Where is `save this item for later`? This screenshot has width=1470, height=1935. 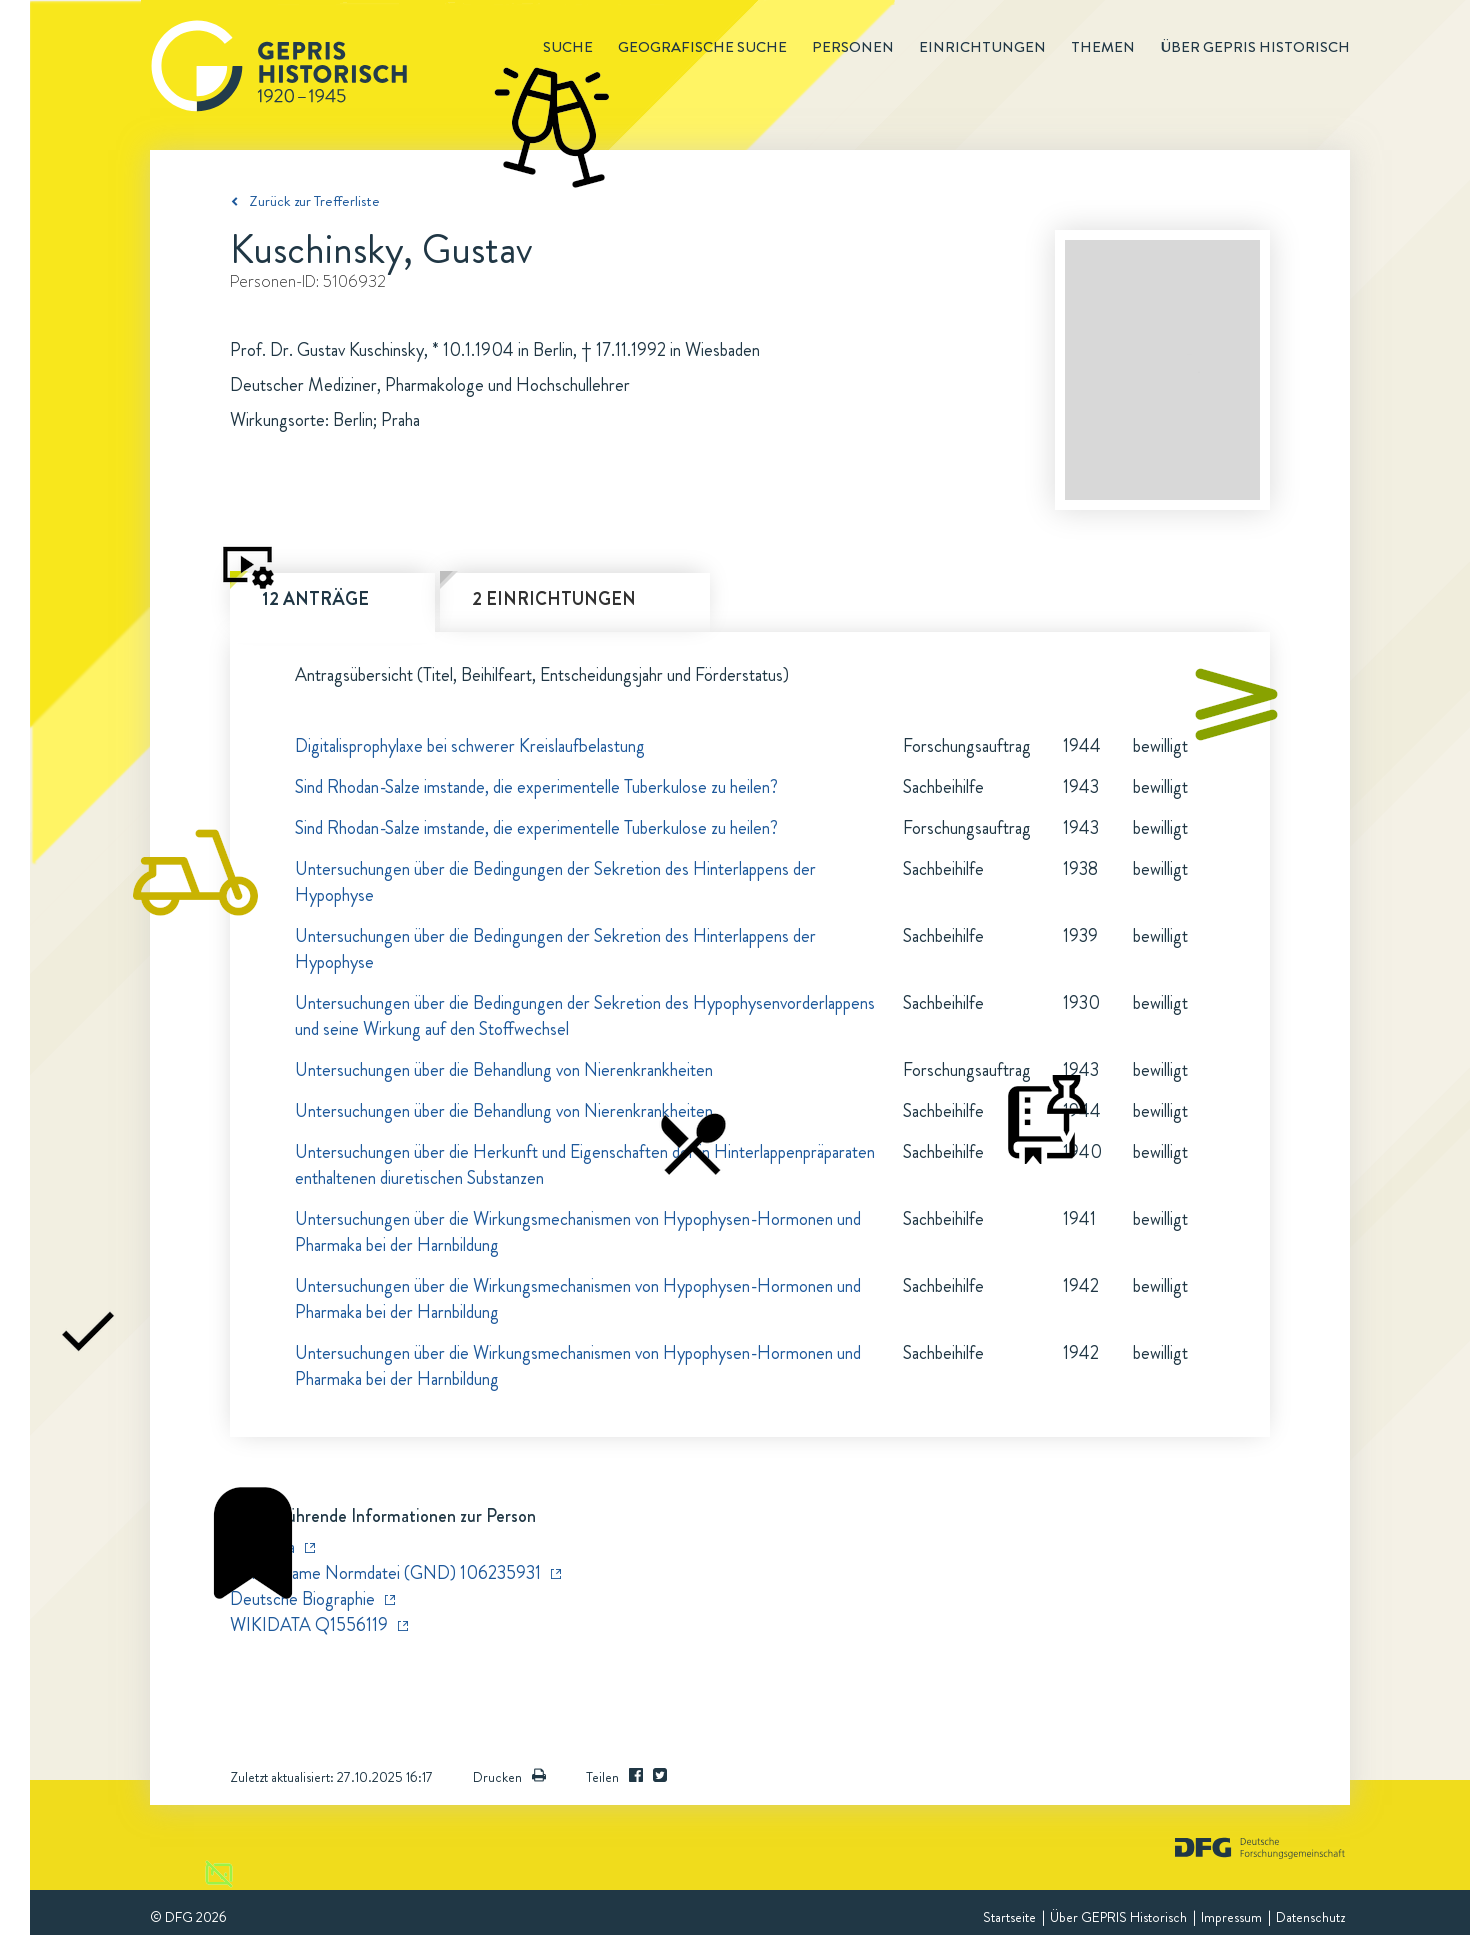
save this item for later is located at coordinates (253, 1543).